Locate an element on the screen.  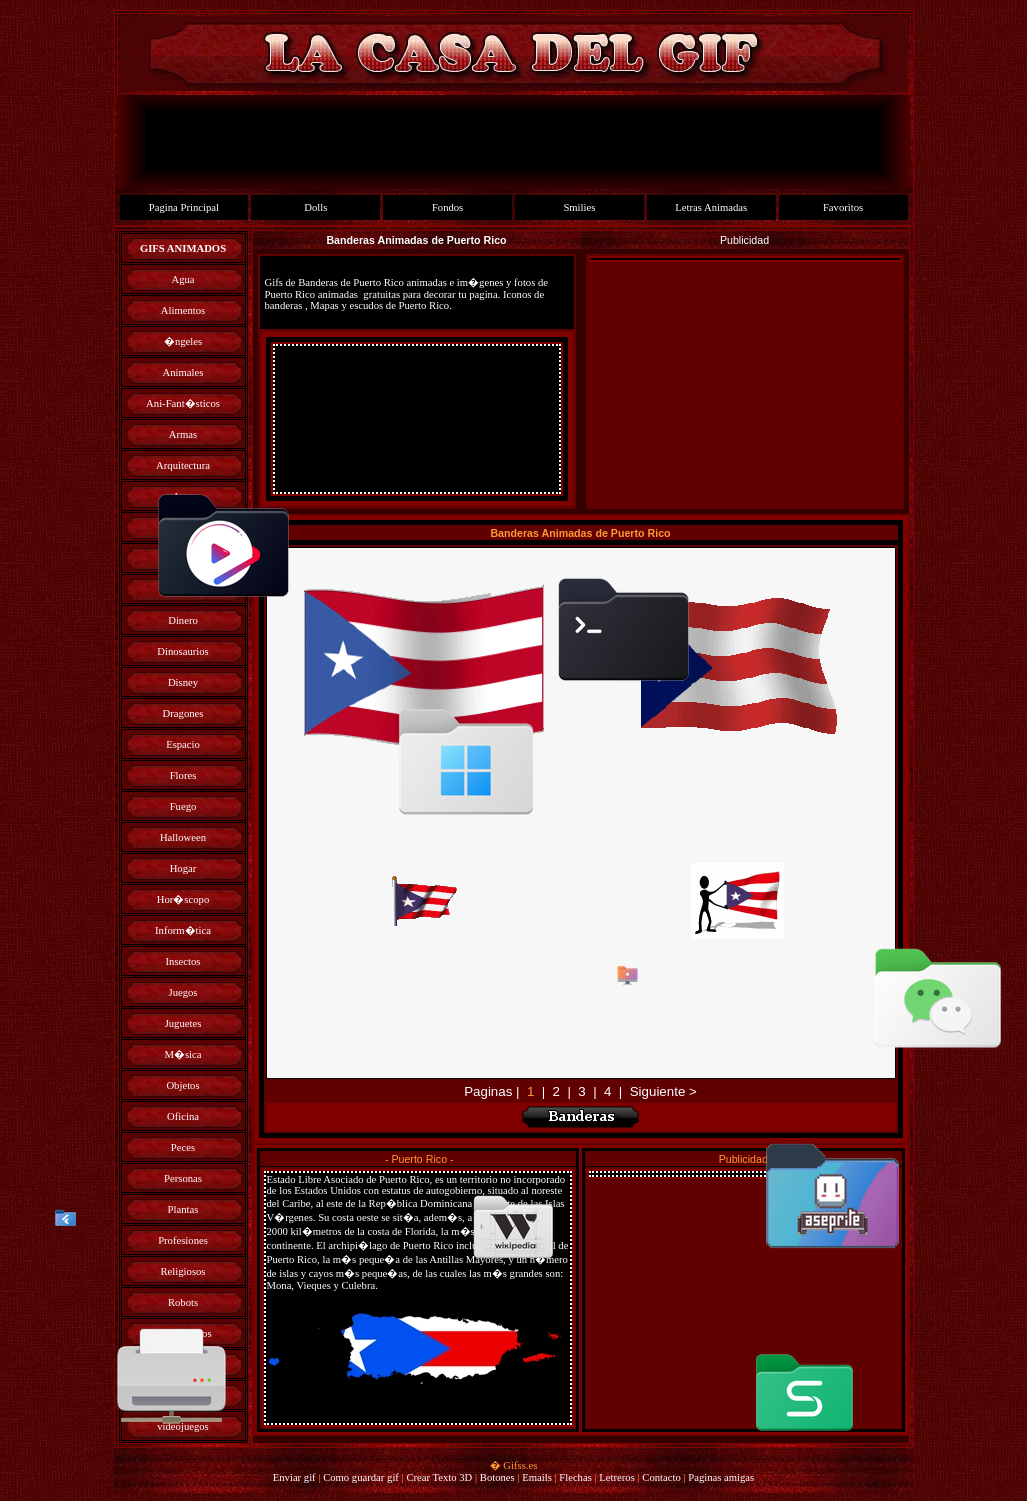
open the windows 11 system folder is located at coordinates (465, 765).